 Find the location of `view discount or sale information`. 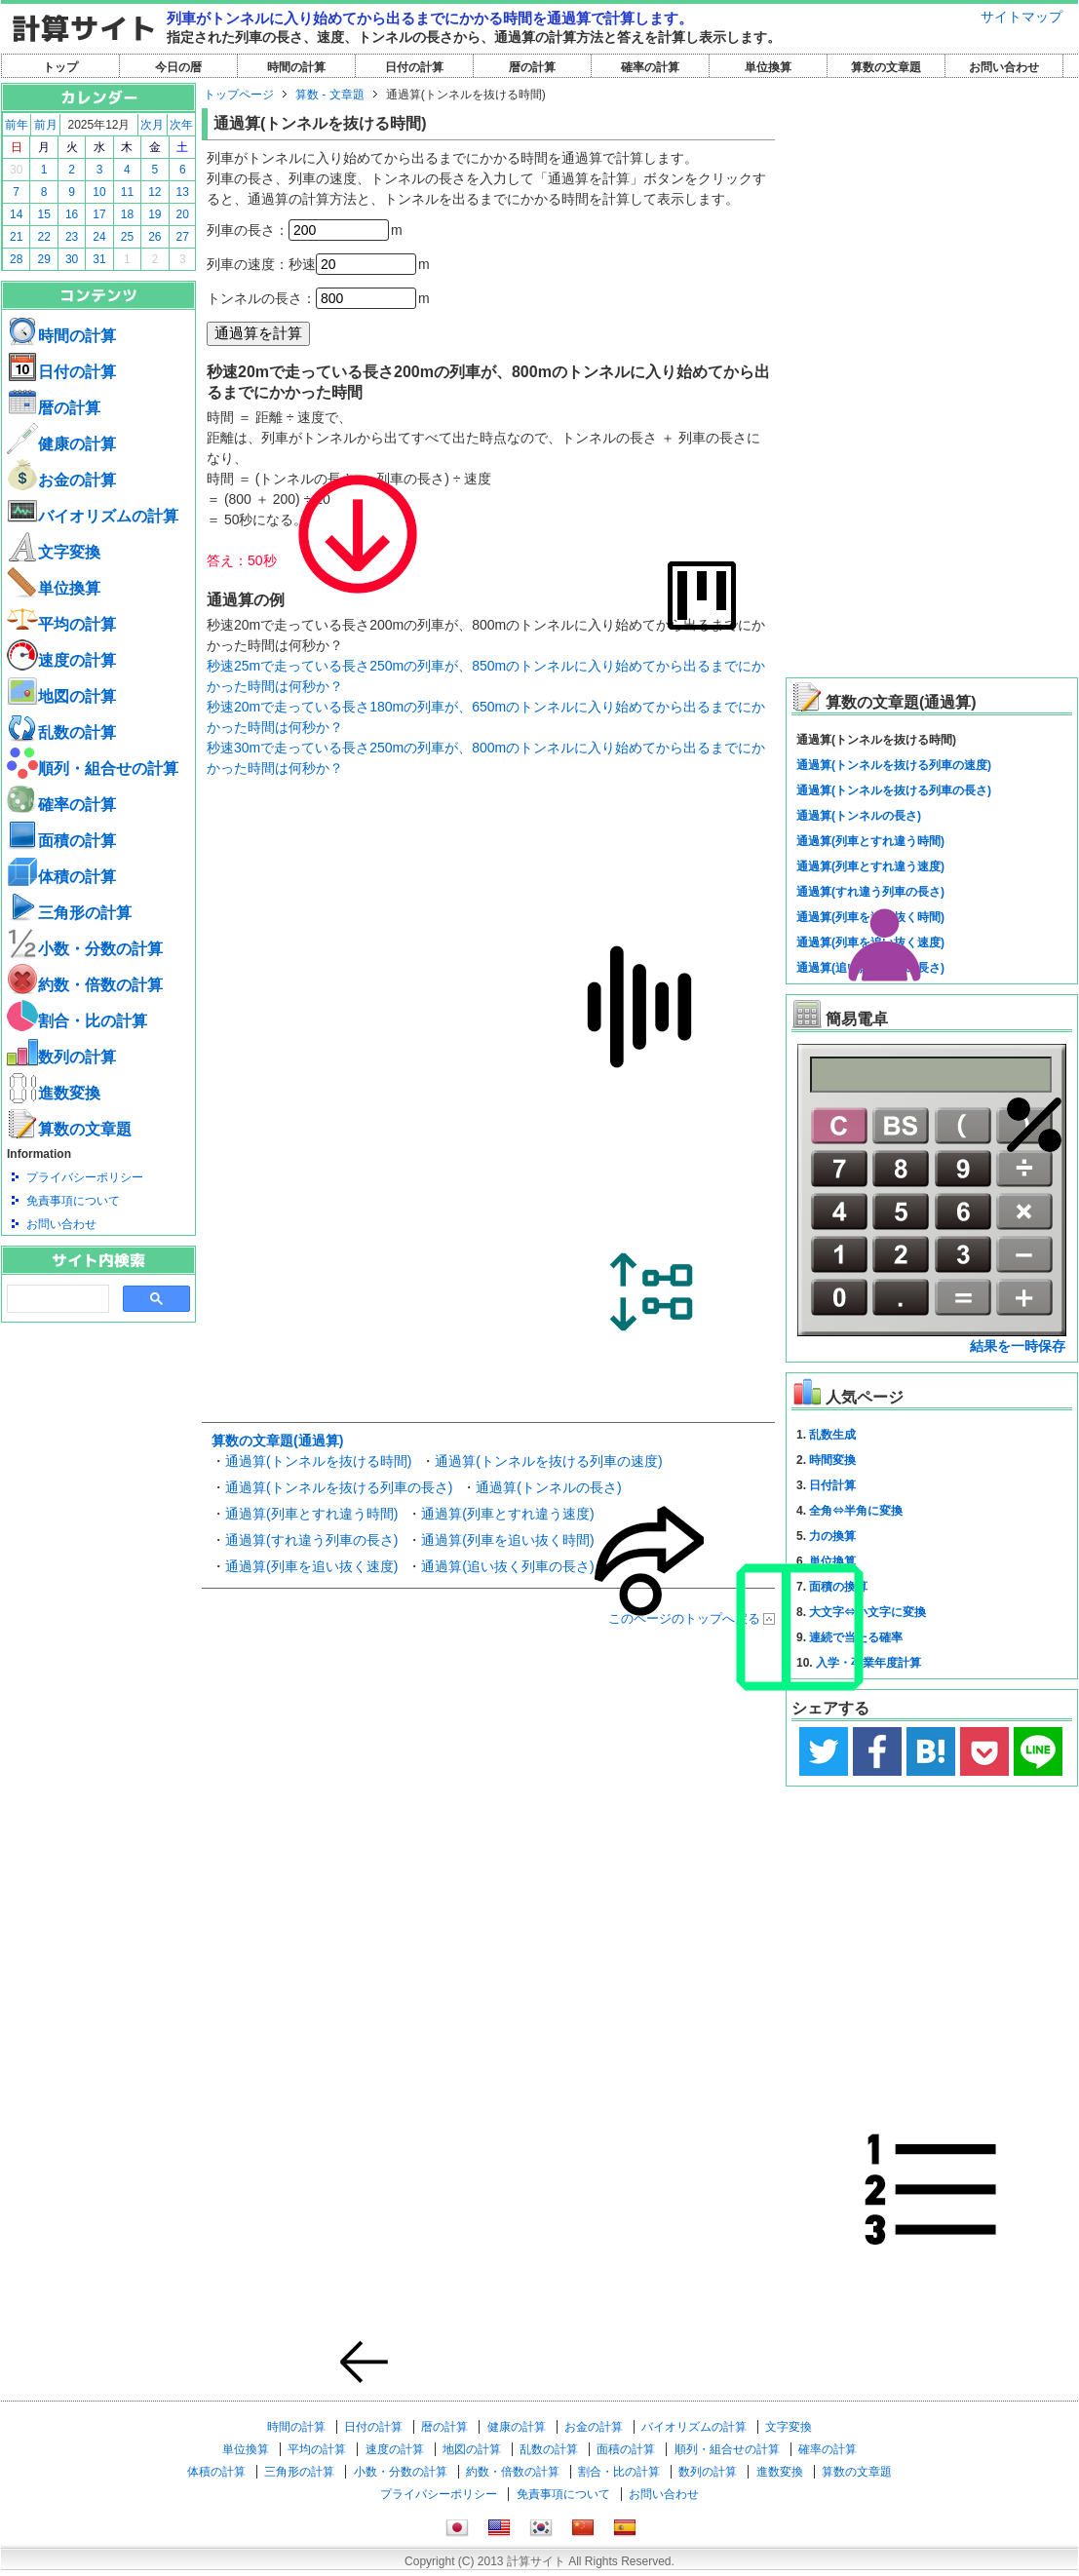

view discount or sale information is located at coordinates (1034, 1125).